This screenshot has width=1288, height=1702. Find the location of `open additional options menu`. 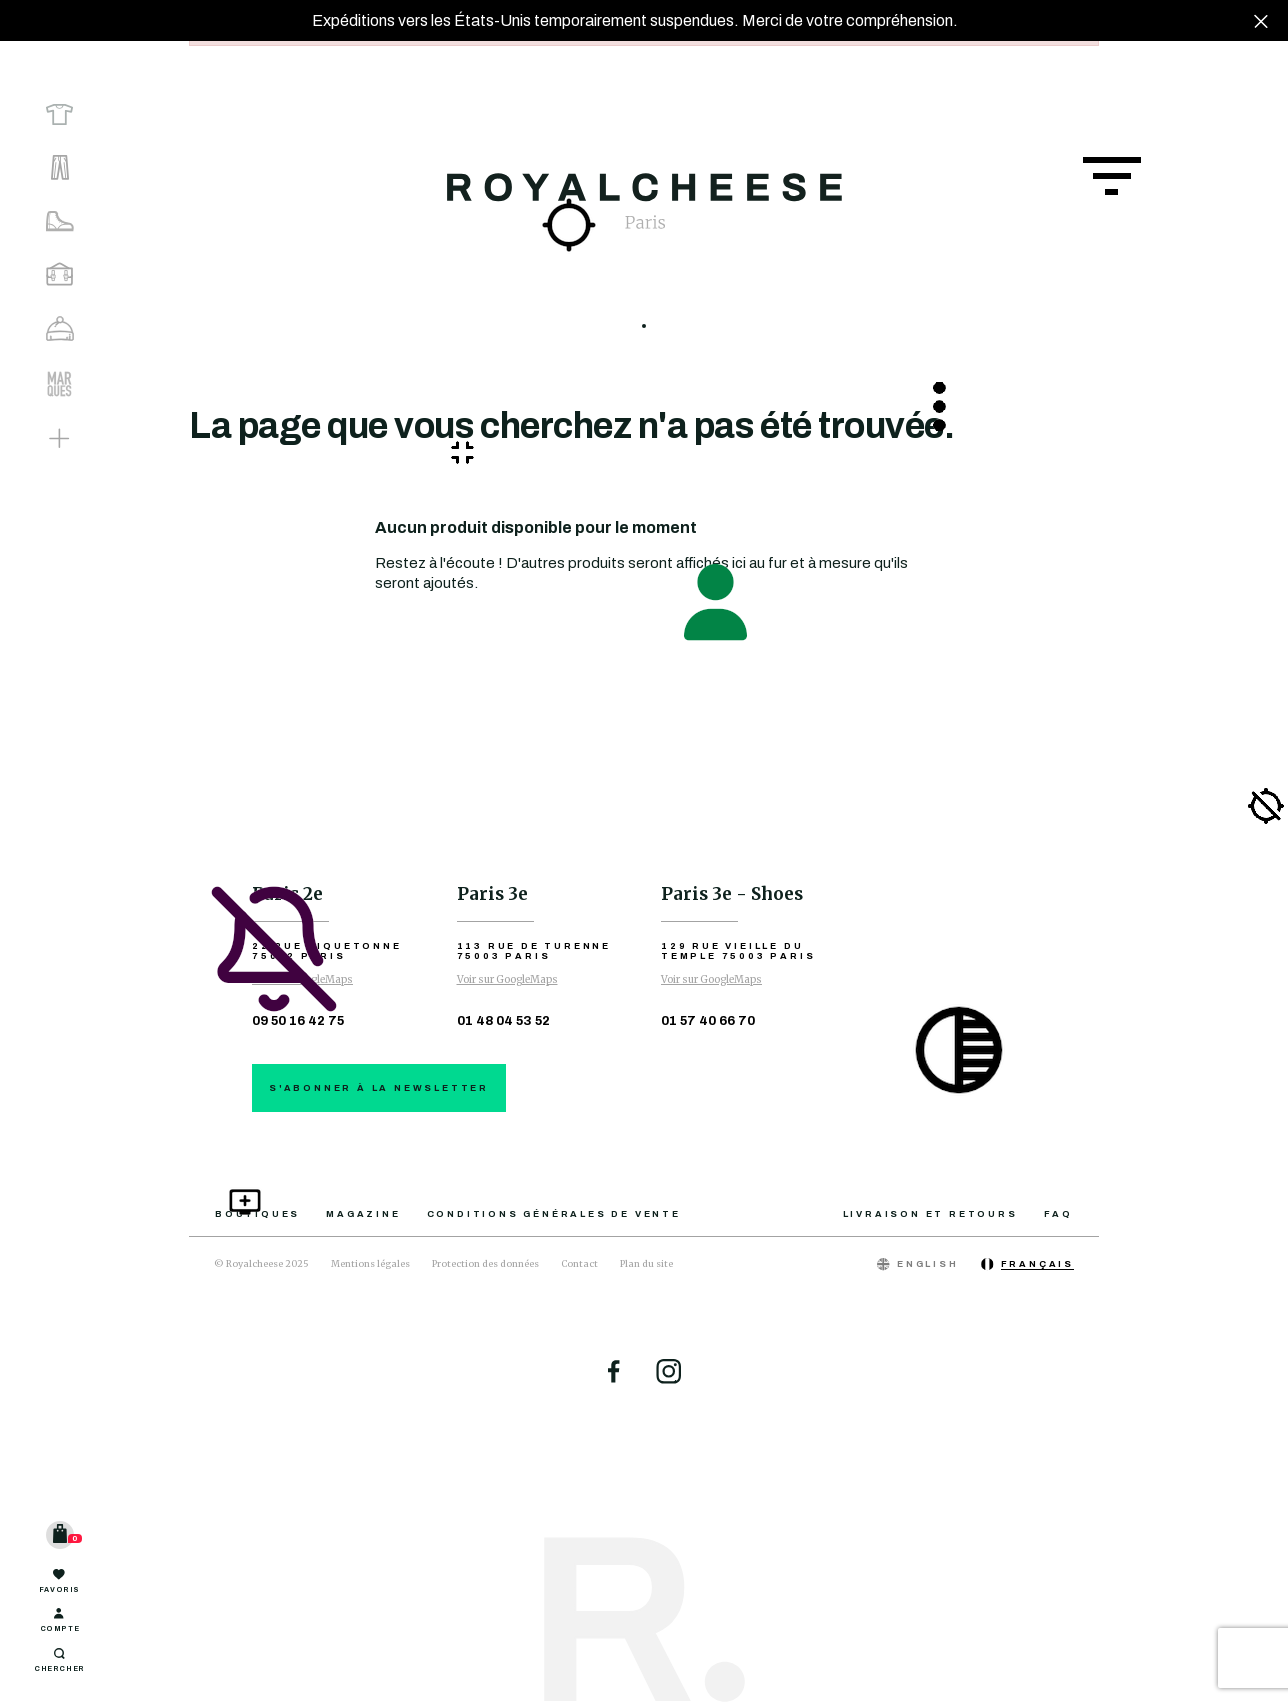

open additional options menu is located at coordinates (939, 406).